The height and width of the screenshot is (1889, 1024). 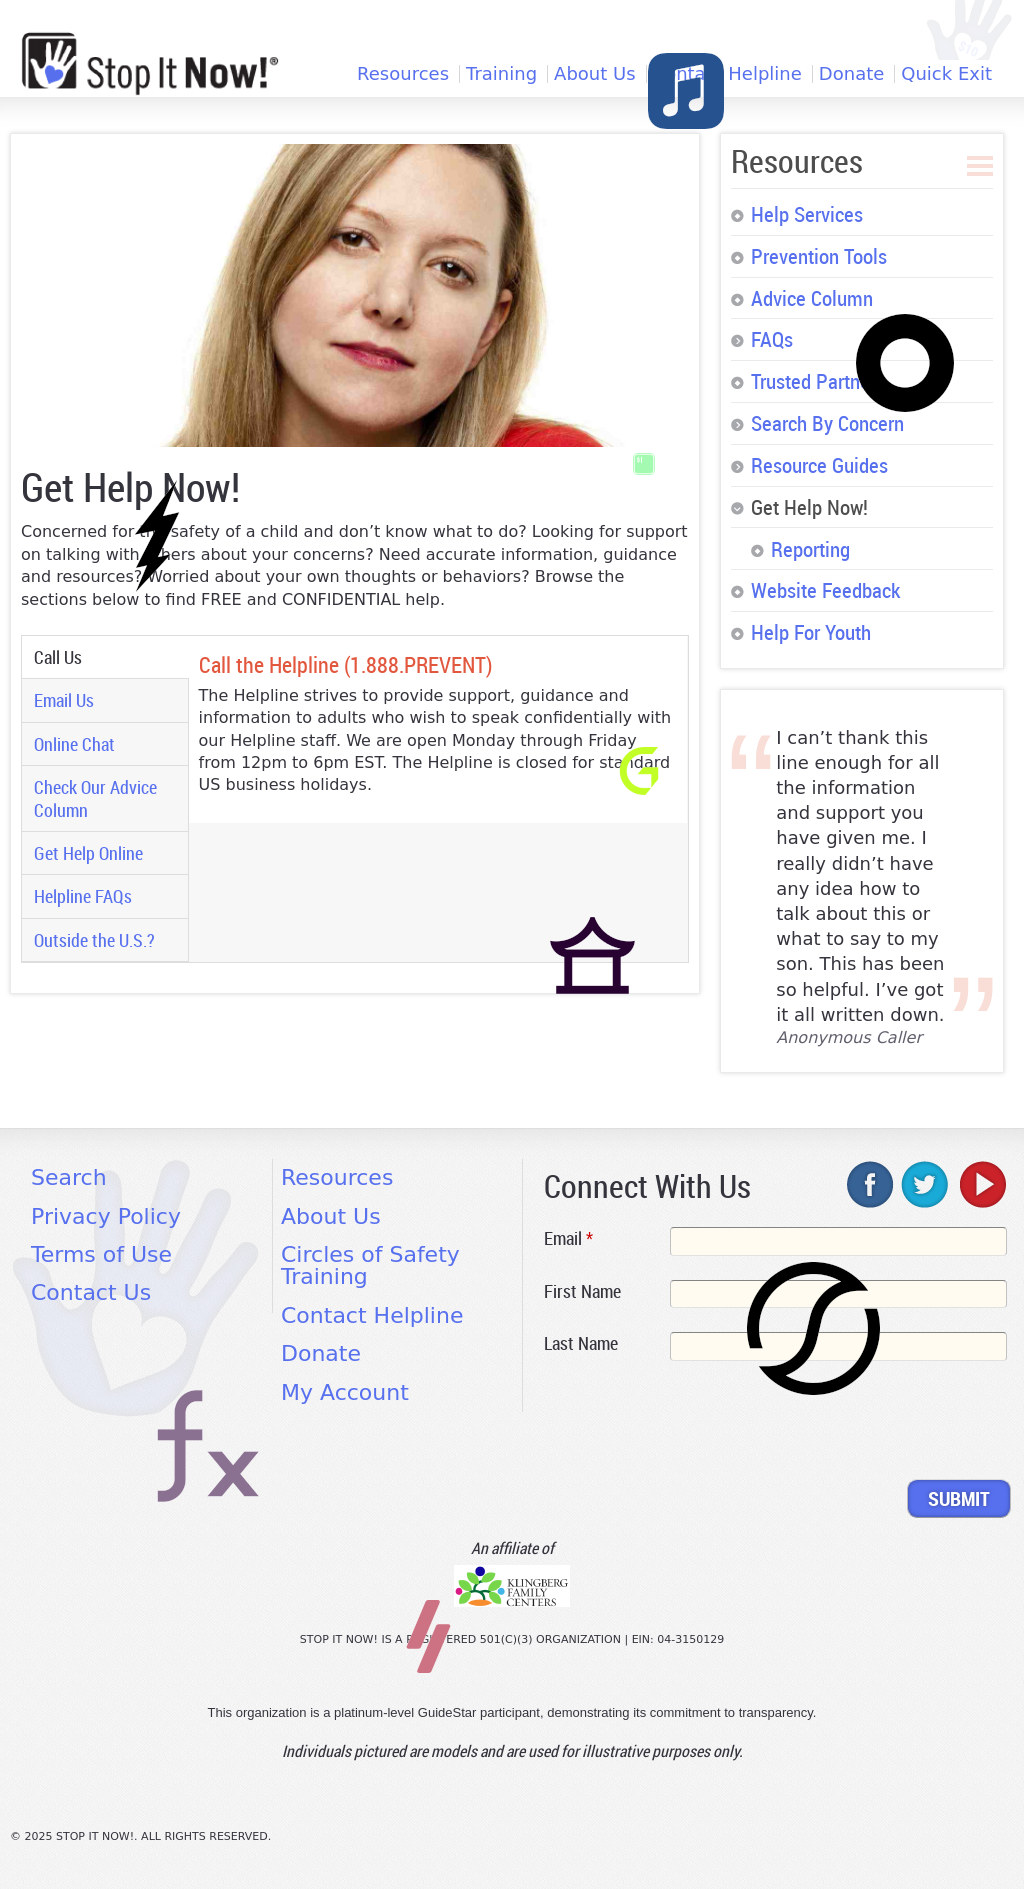 What do you see at coordinates (639, 771) in the screenshot?
I see `visit the Great Learning website or platform` at bounding box center [639, 771].